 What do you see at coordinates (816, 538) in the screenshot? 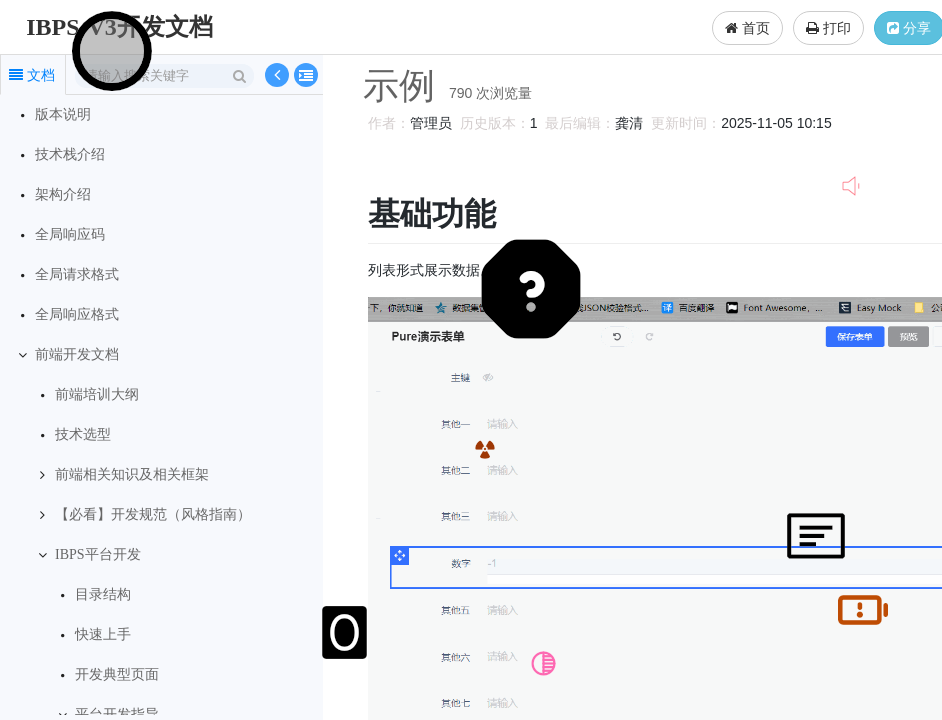
I see `add a new note or document` at bounding box center [816, 538].